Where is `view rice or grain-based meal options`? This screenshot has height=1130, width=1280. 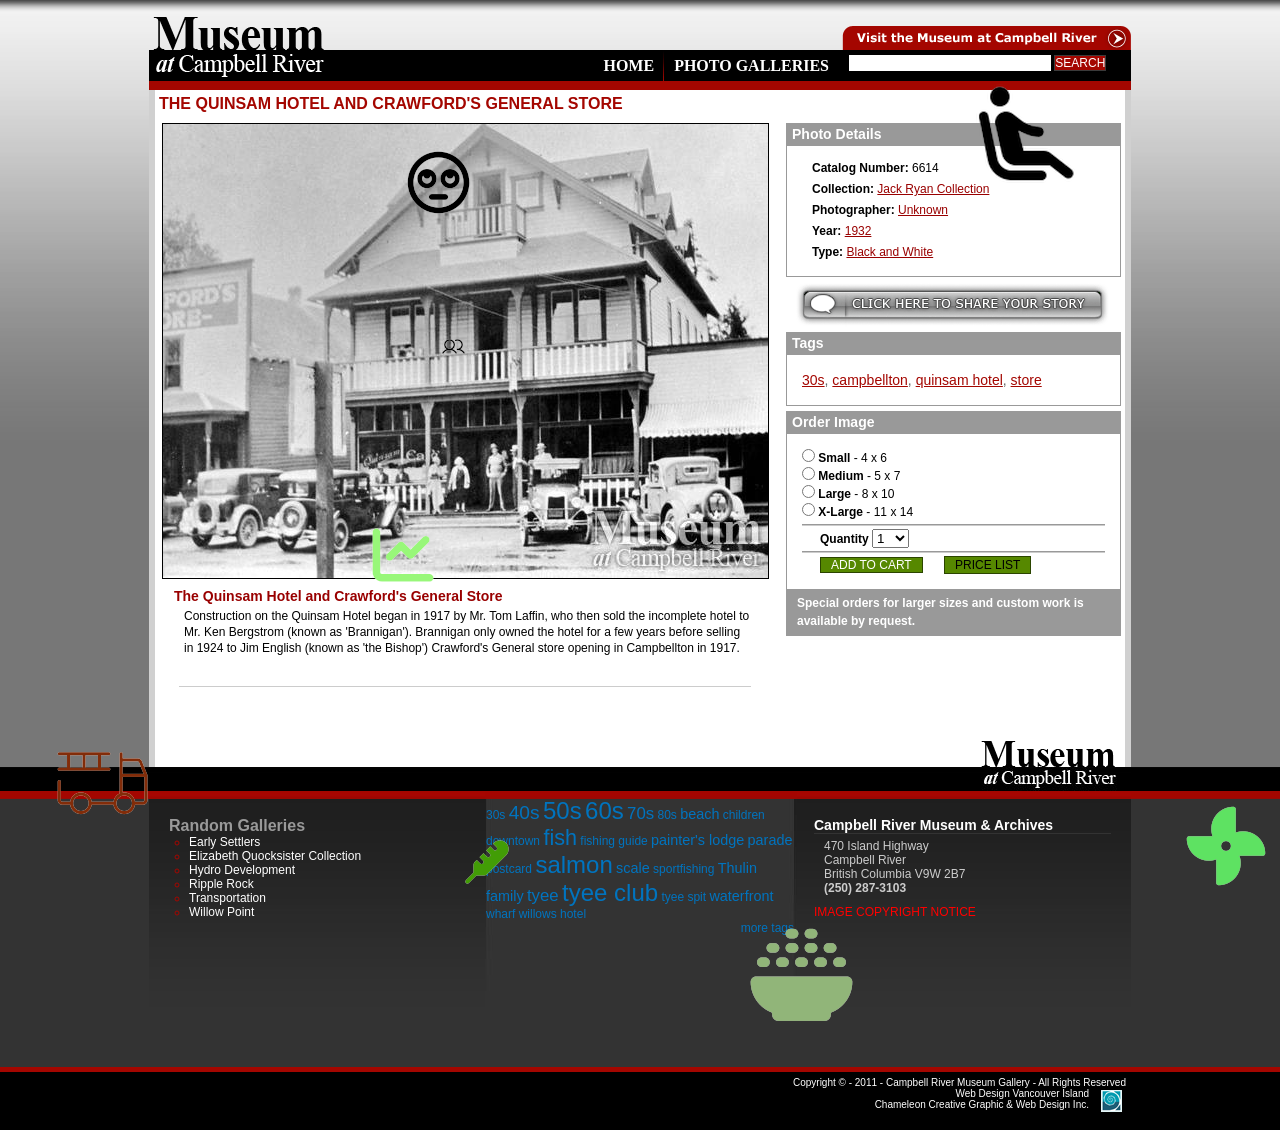
view rice or grain-based meal options is located at coordinates (801, 976).